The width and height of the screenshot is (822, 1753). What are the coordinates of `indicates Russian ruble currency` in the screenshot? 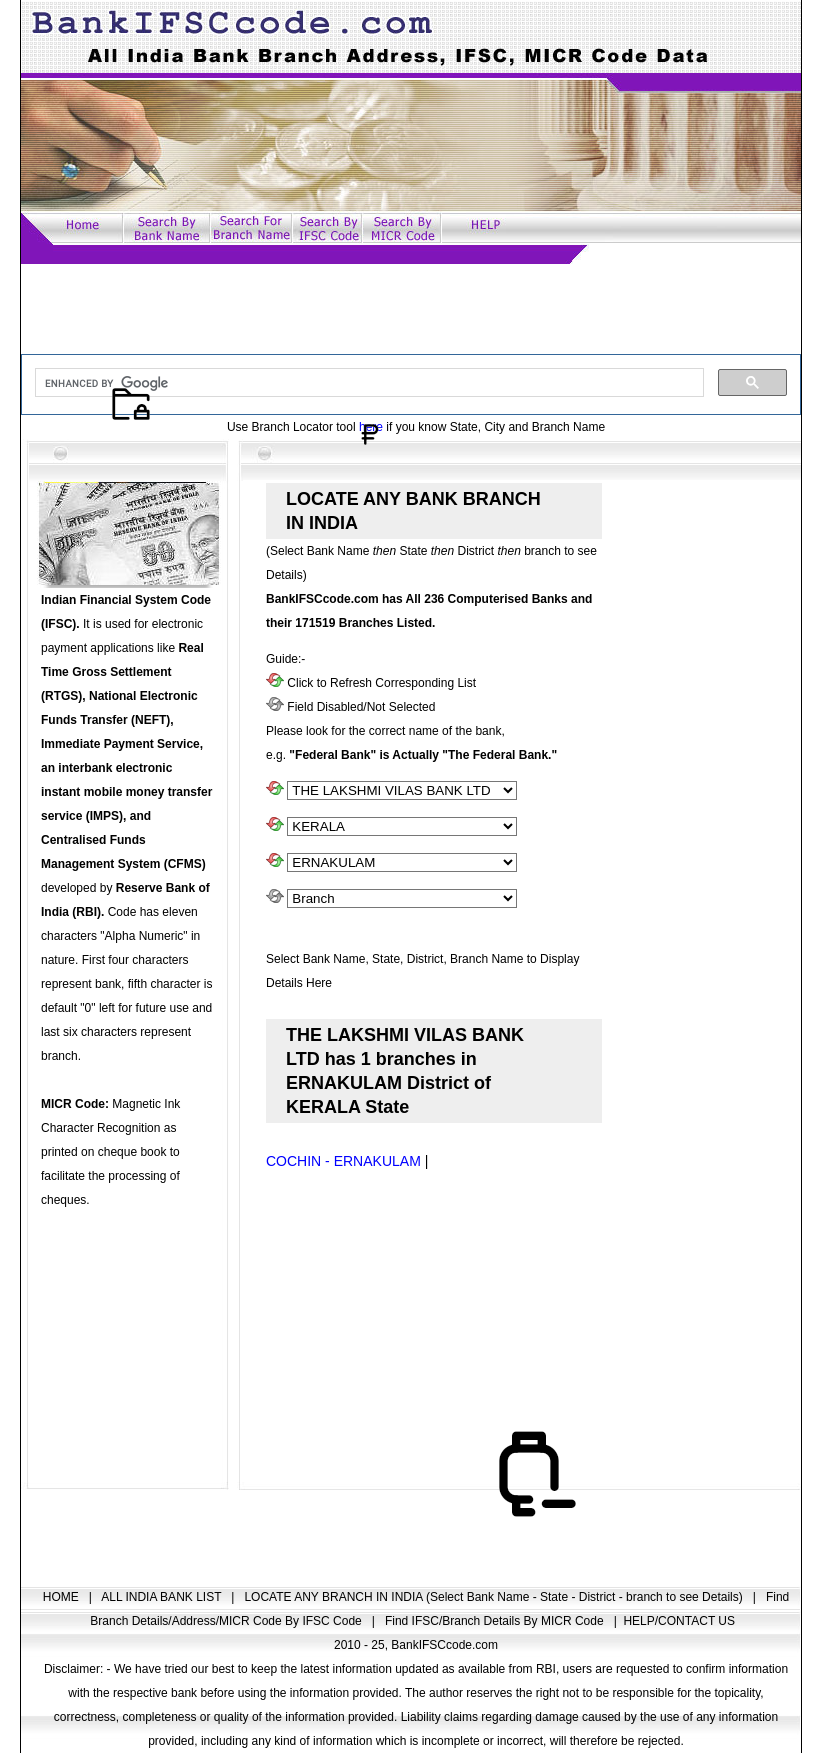 It's located at (370, 434).